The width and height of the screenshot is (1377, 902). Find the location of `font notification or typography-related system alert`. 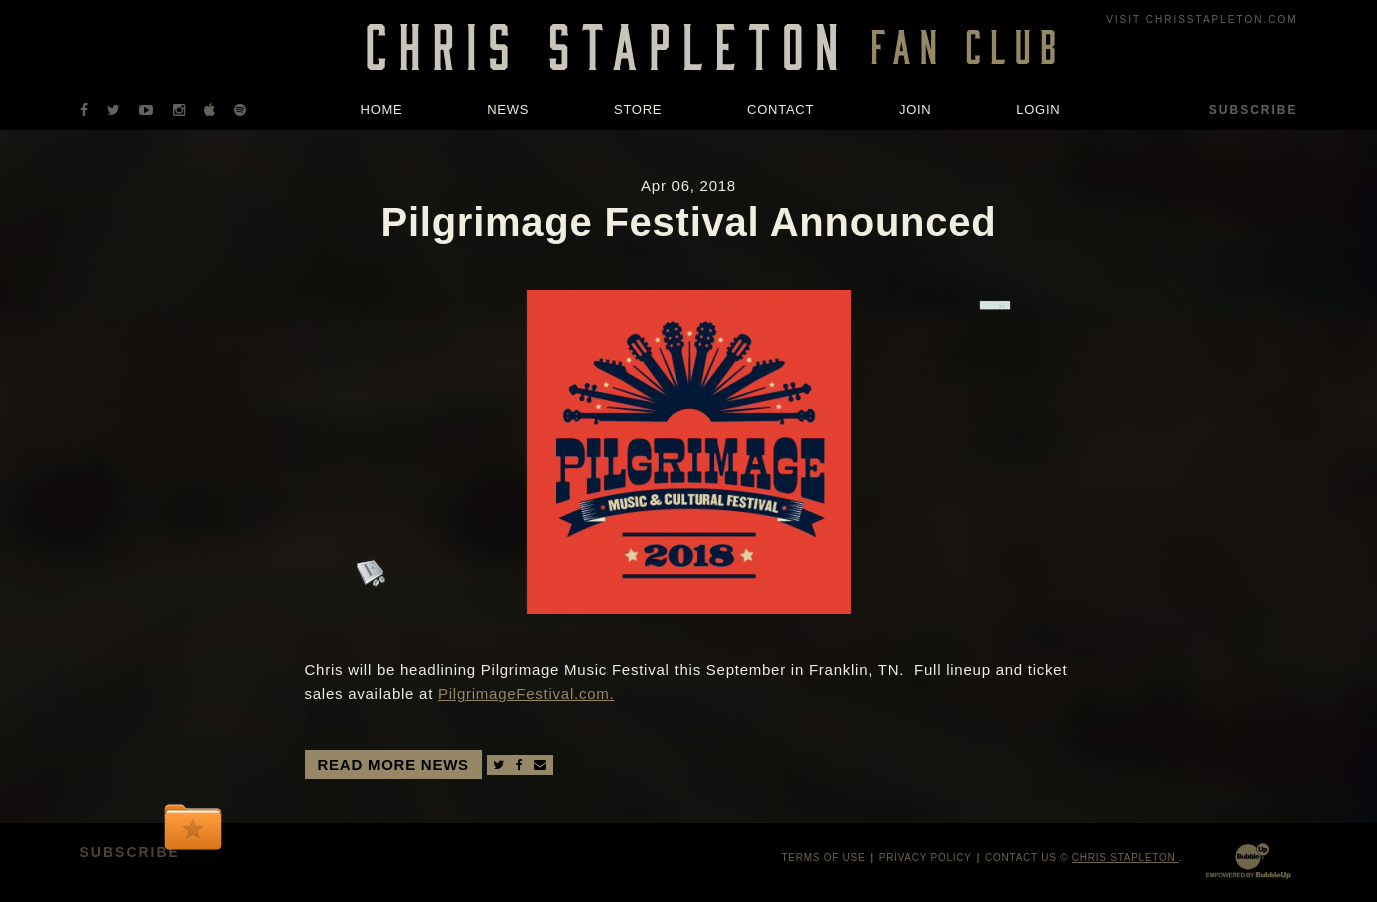

font notification or typography-related system alert is located at coordinates (371, 573).